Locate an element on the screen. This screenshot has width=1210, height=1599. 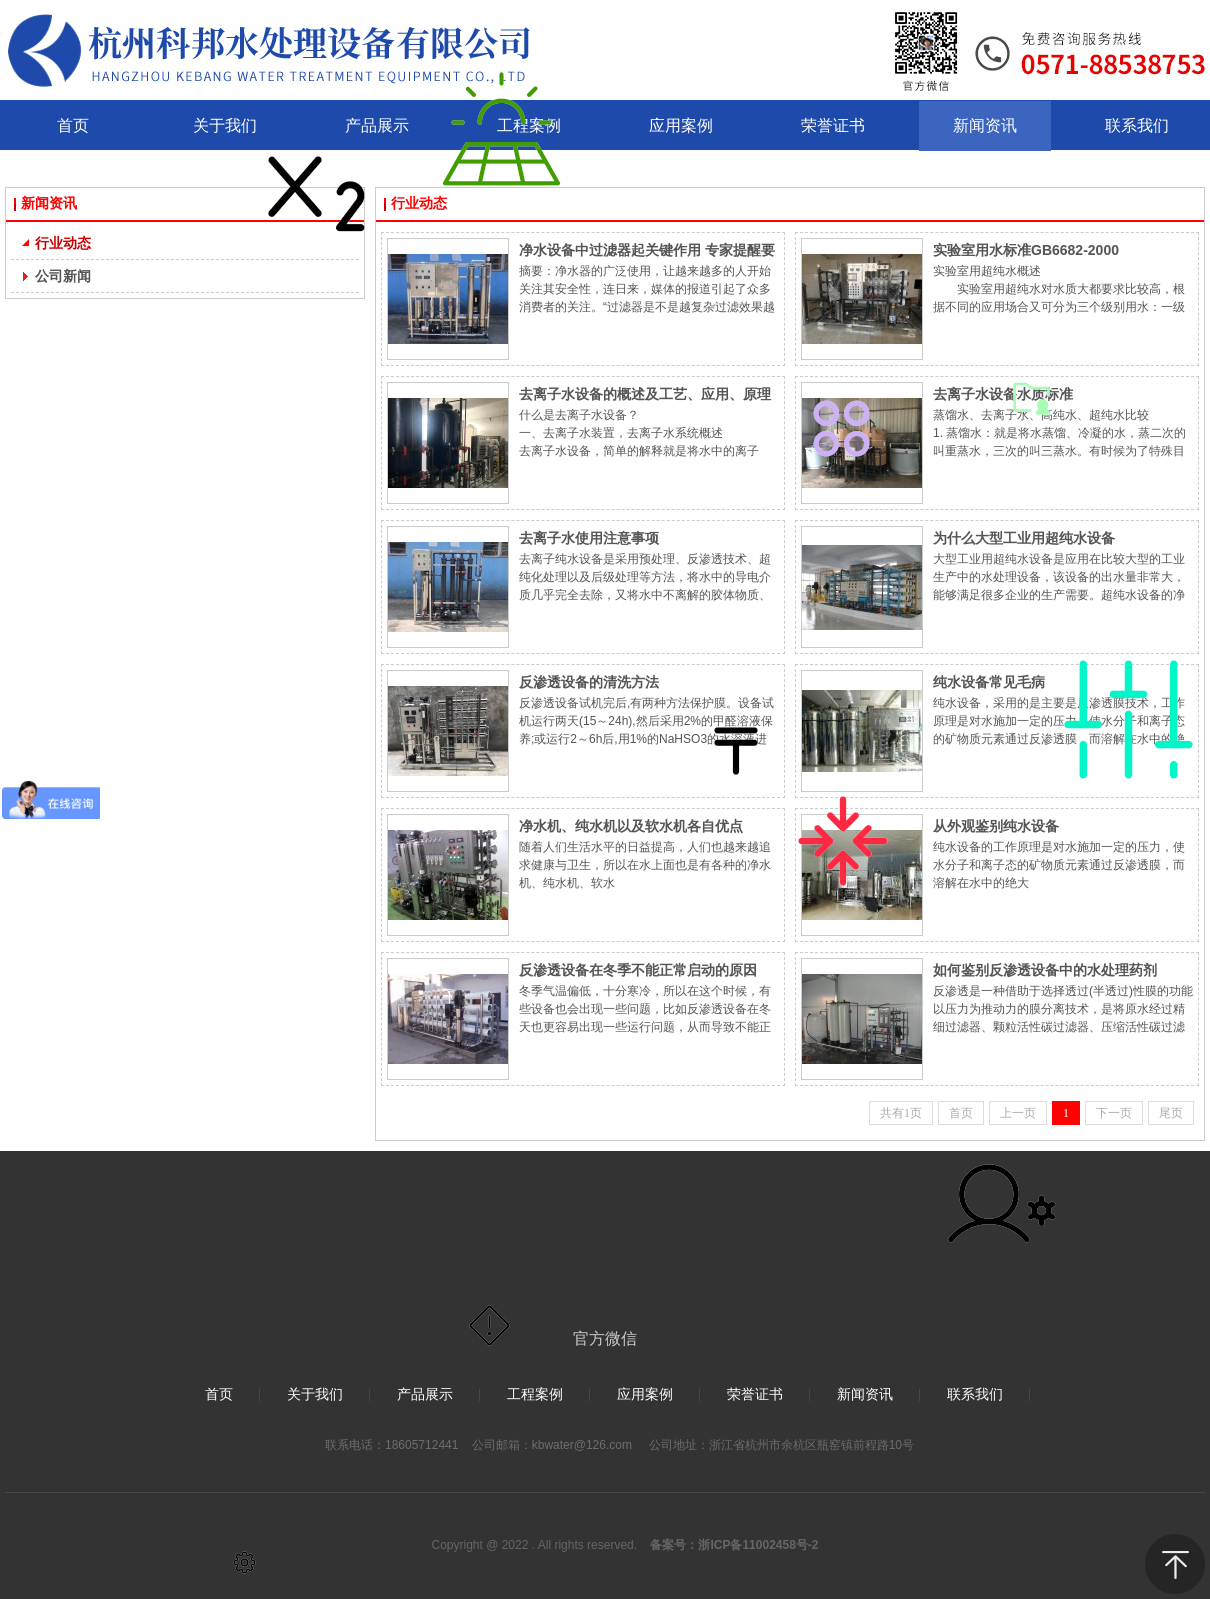
indicates a warning or caution alert is located at coordinates (489, 1325).